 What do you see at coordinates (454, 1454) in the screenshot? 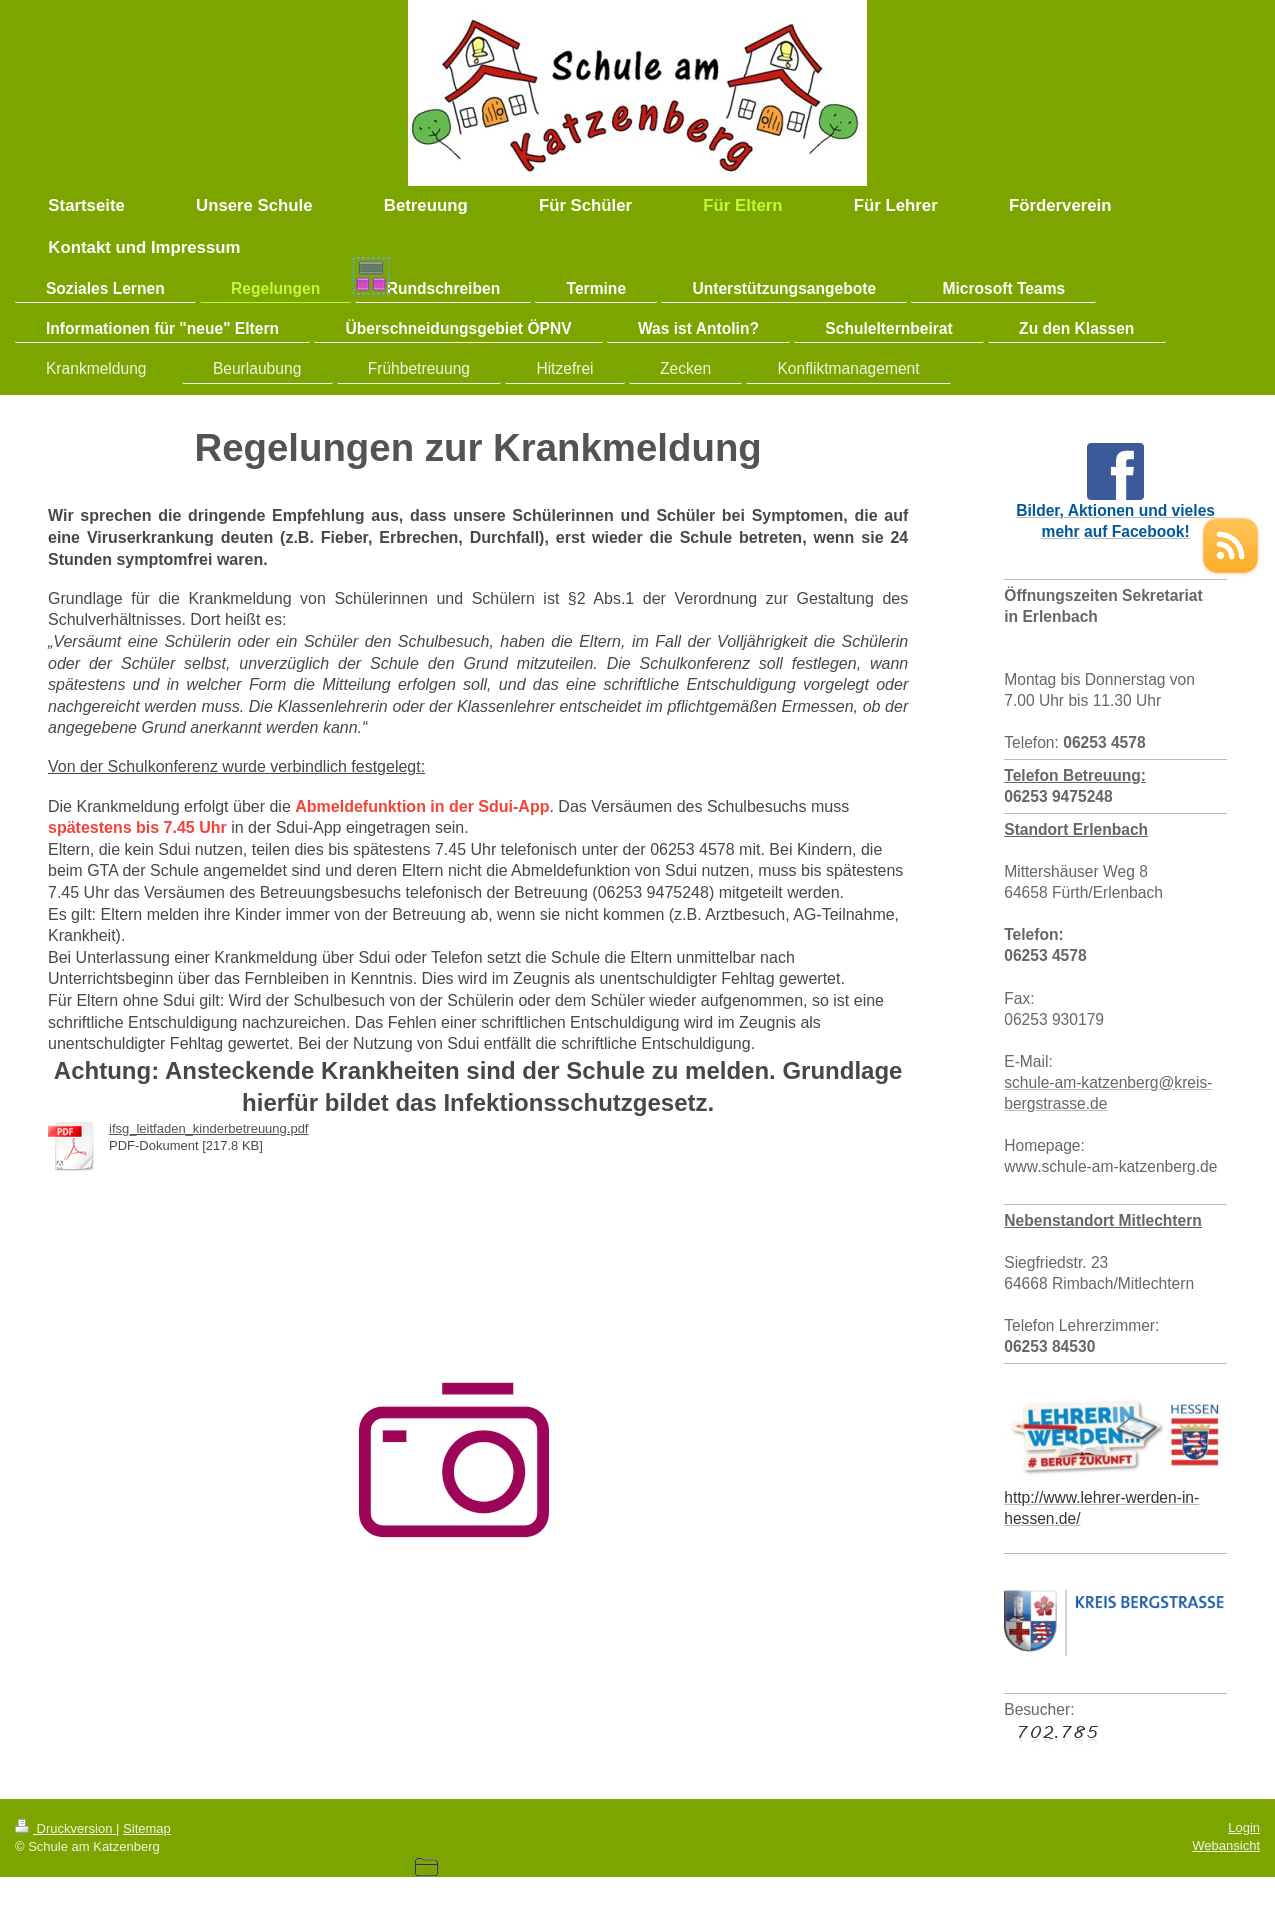
I see `take a photo` at bounding box center [454, 1454].